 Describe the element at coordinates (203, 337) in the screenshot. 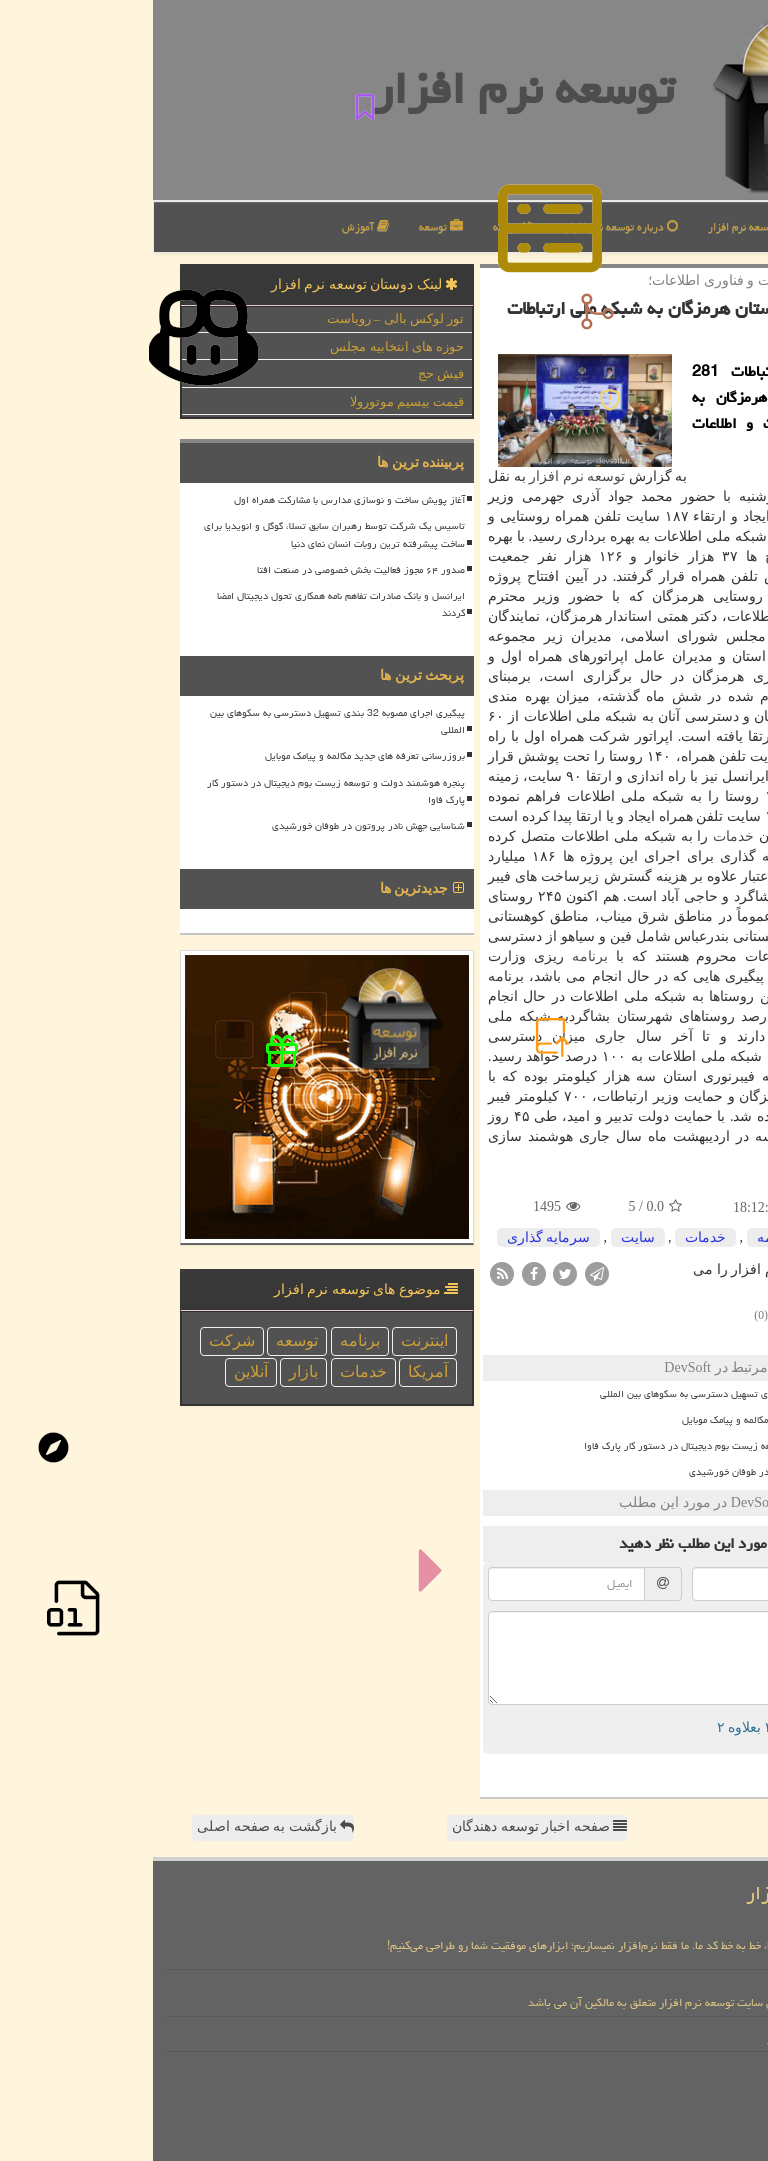

I see `access github copilot ai assistant` at that location.